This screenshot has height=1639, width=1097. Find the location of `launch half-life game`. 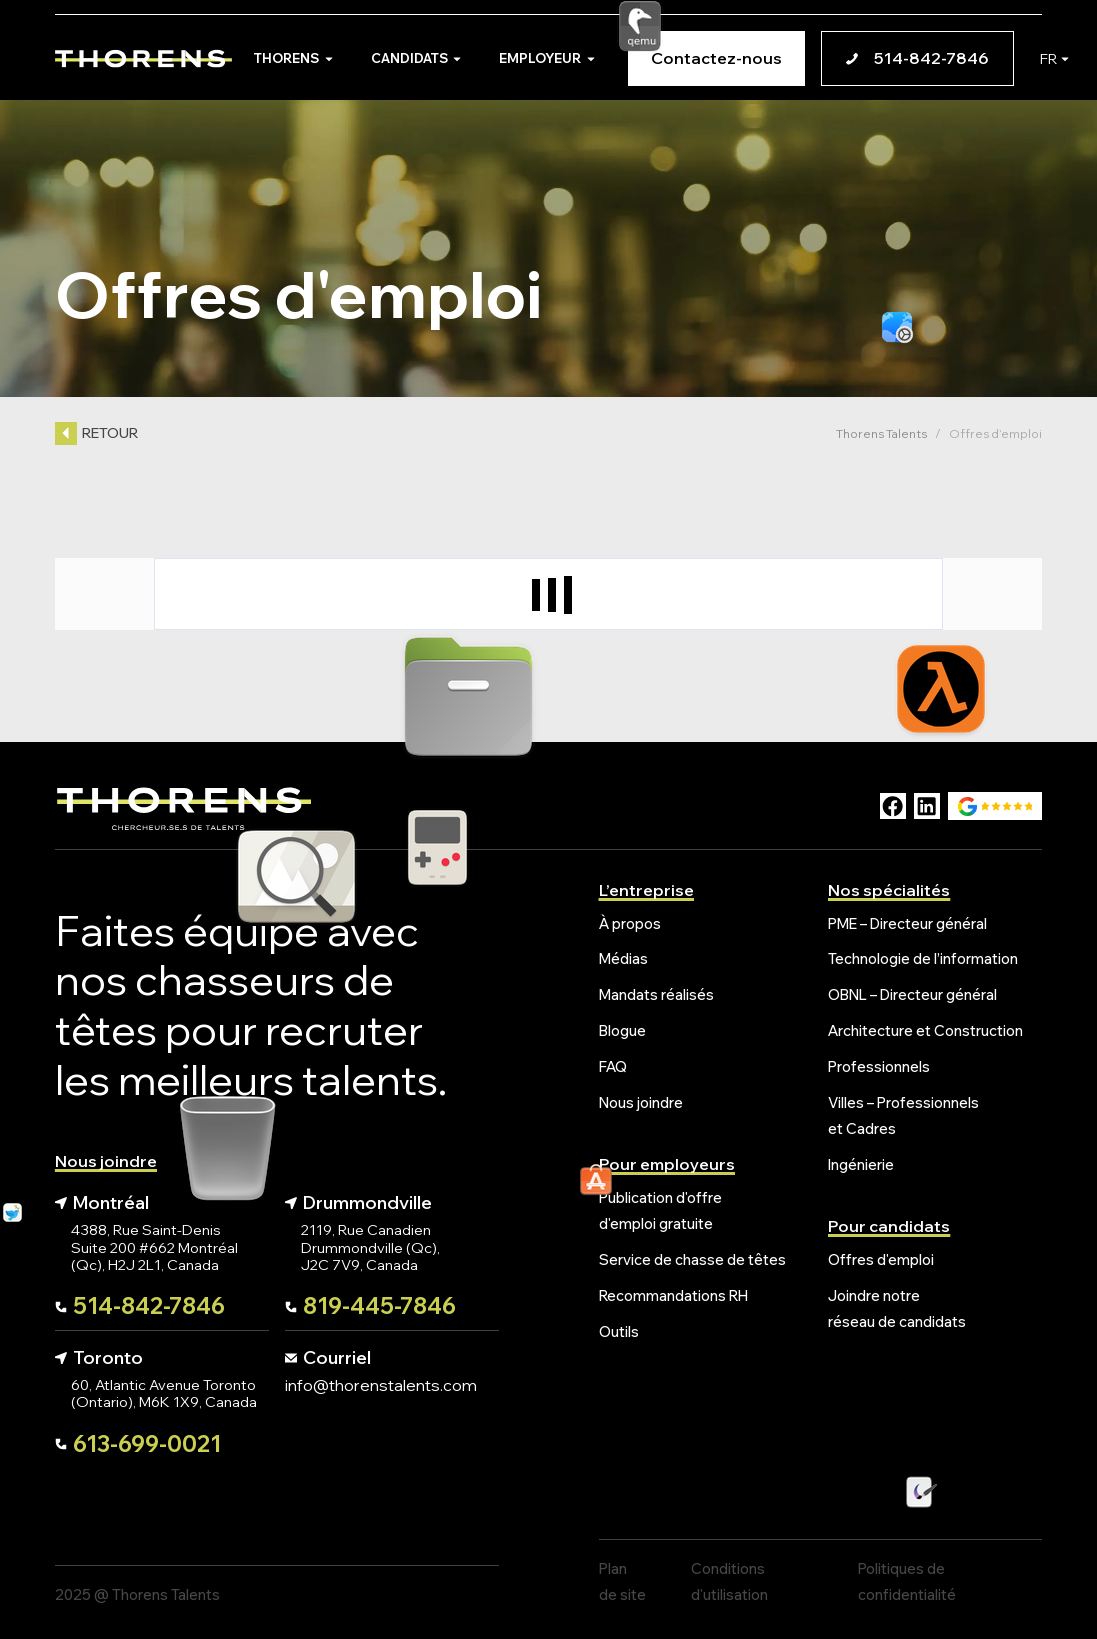

launch half-life game is located at coordinates (941, 689).